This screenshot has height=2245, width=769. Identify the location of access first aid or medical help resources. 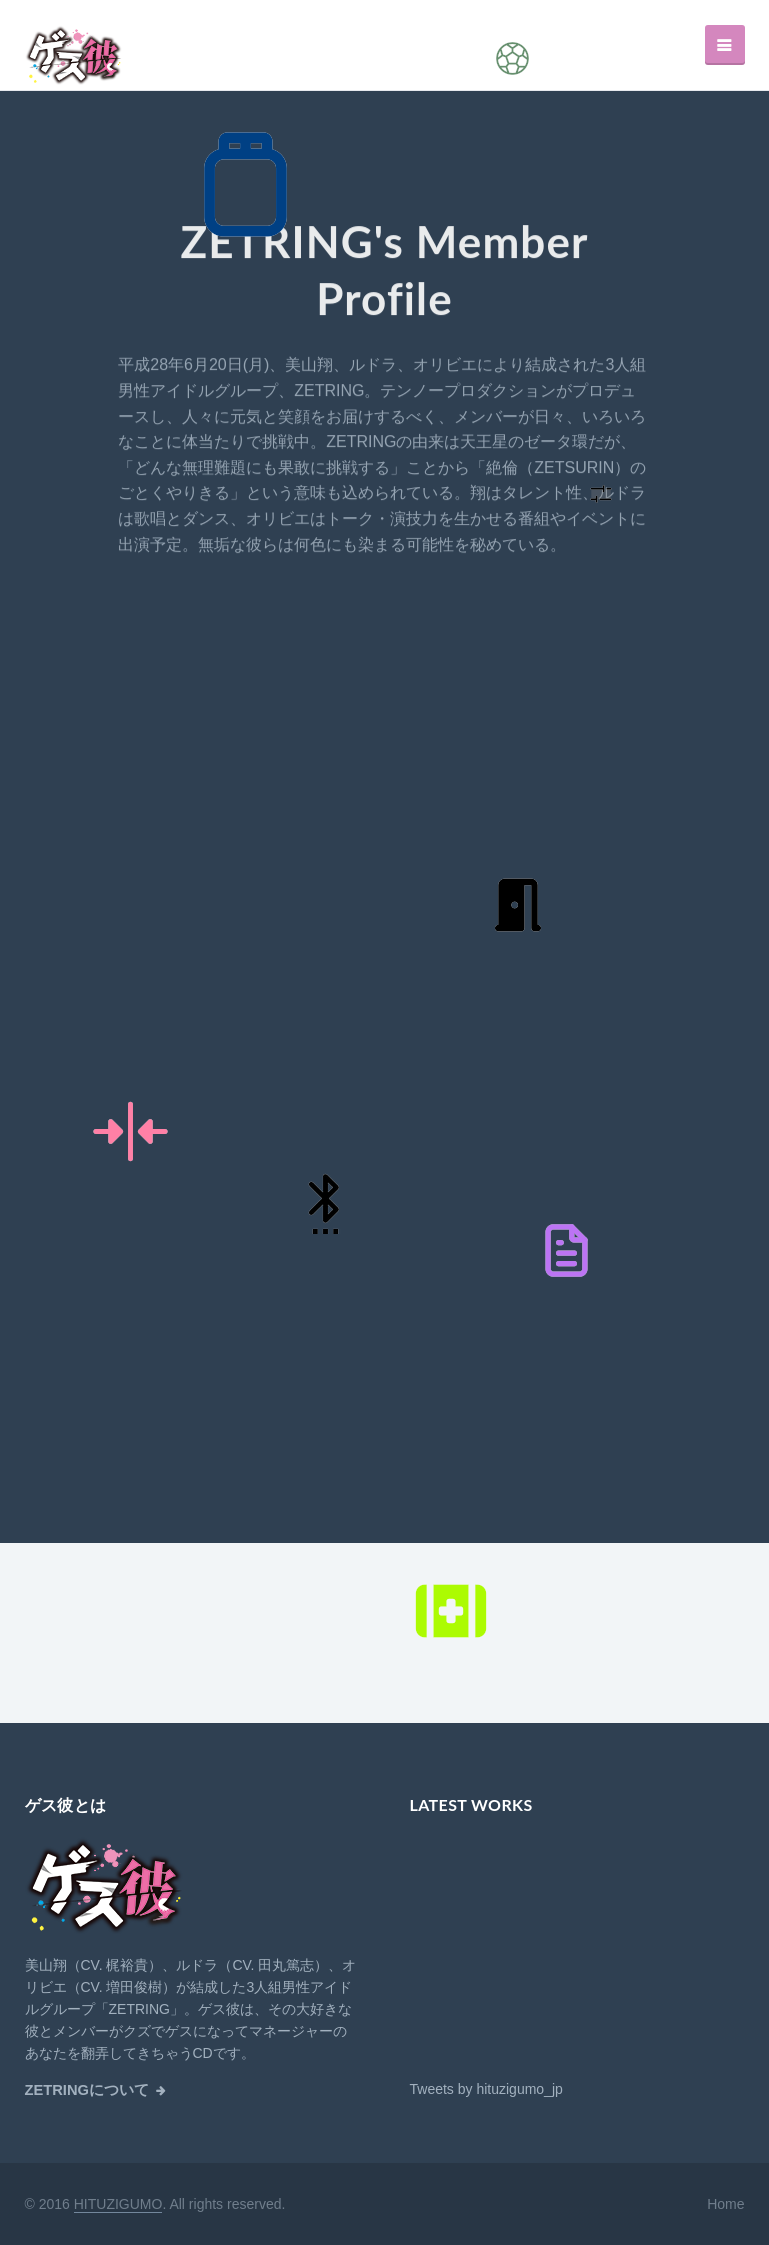
(451, 1611).